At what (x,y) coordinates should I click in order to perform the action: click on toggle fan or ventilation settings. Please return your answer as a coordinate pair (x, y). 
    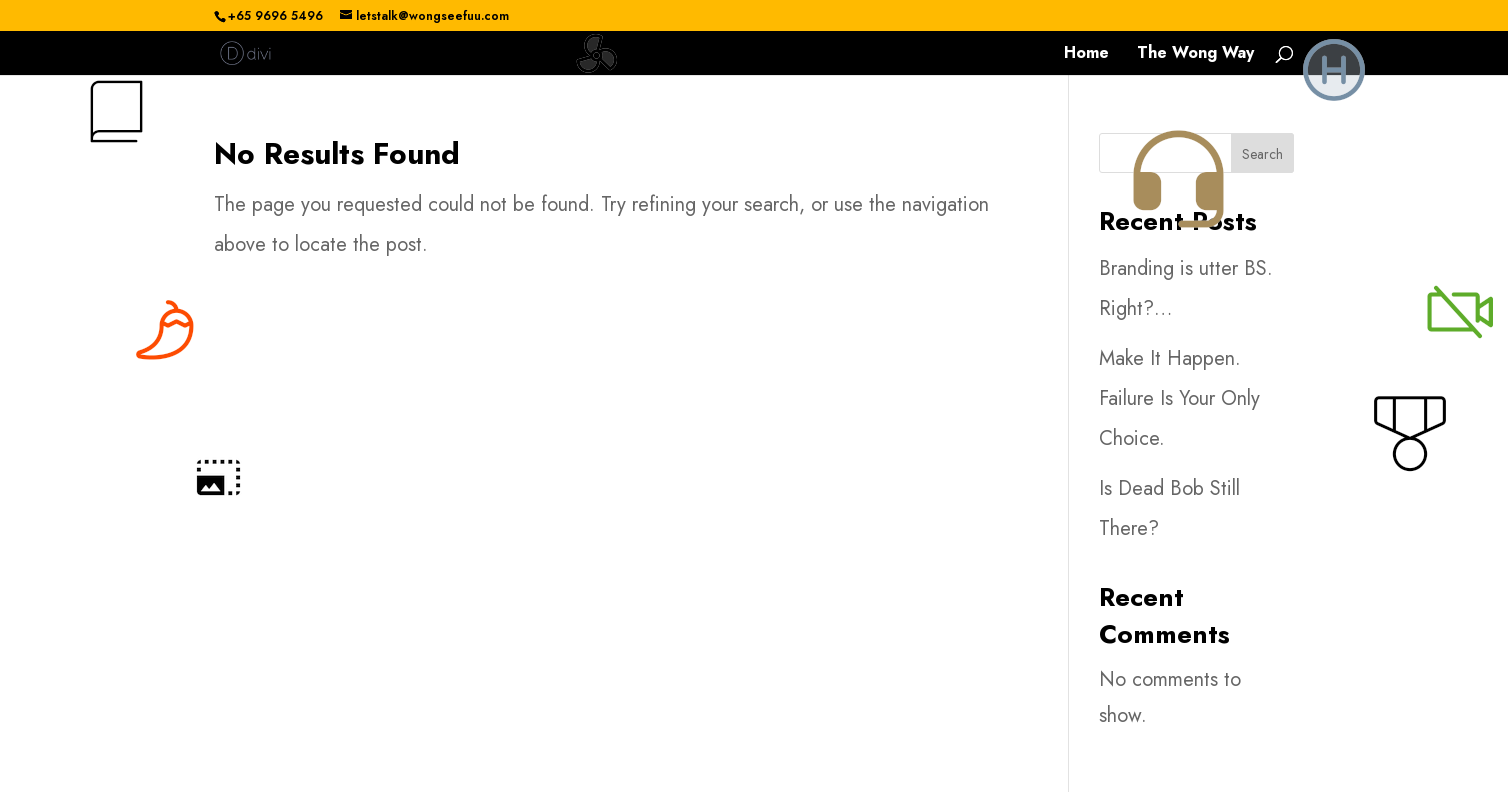
    Looking at the image, I should click on (596, 55).